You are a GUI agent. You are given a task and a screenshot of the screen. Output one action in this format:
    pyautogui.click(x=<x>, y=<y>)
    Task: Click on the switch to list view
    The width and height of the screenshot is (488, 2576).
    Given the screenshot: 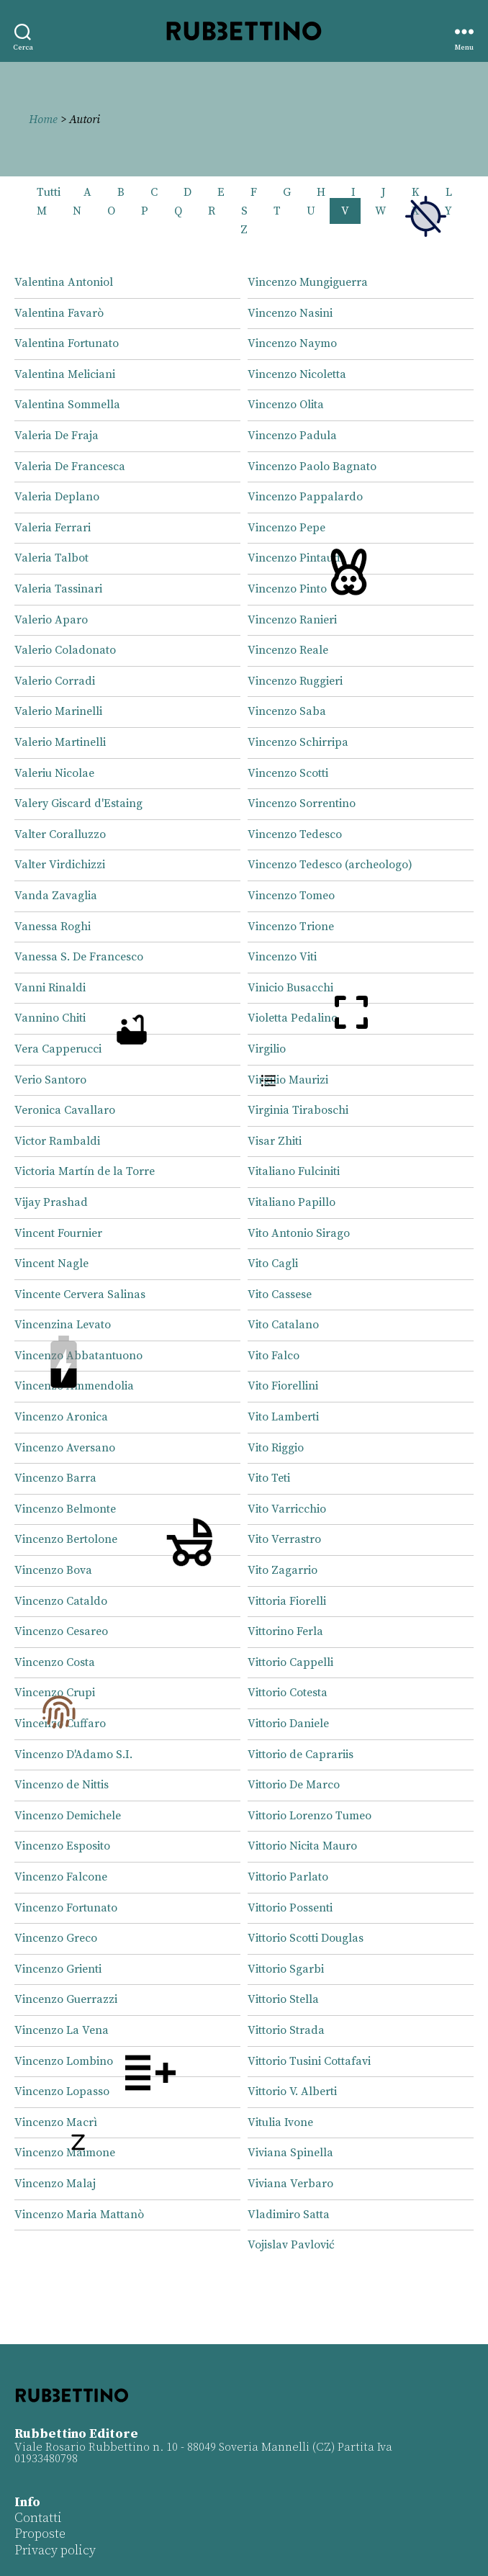 What is the action you would take?
    pyautogui.click(x=268, y=1081)
    